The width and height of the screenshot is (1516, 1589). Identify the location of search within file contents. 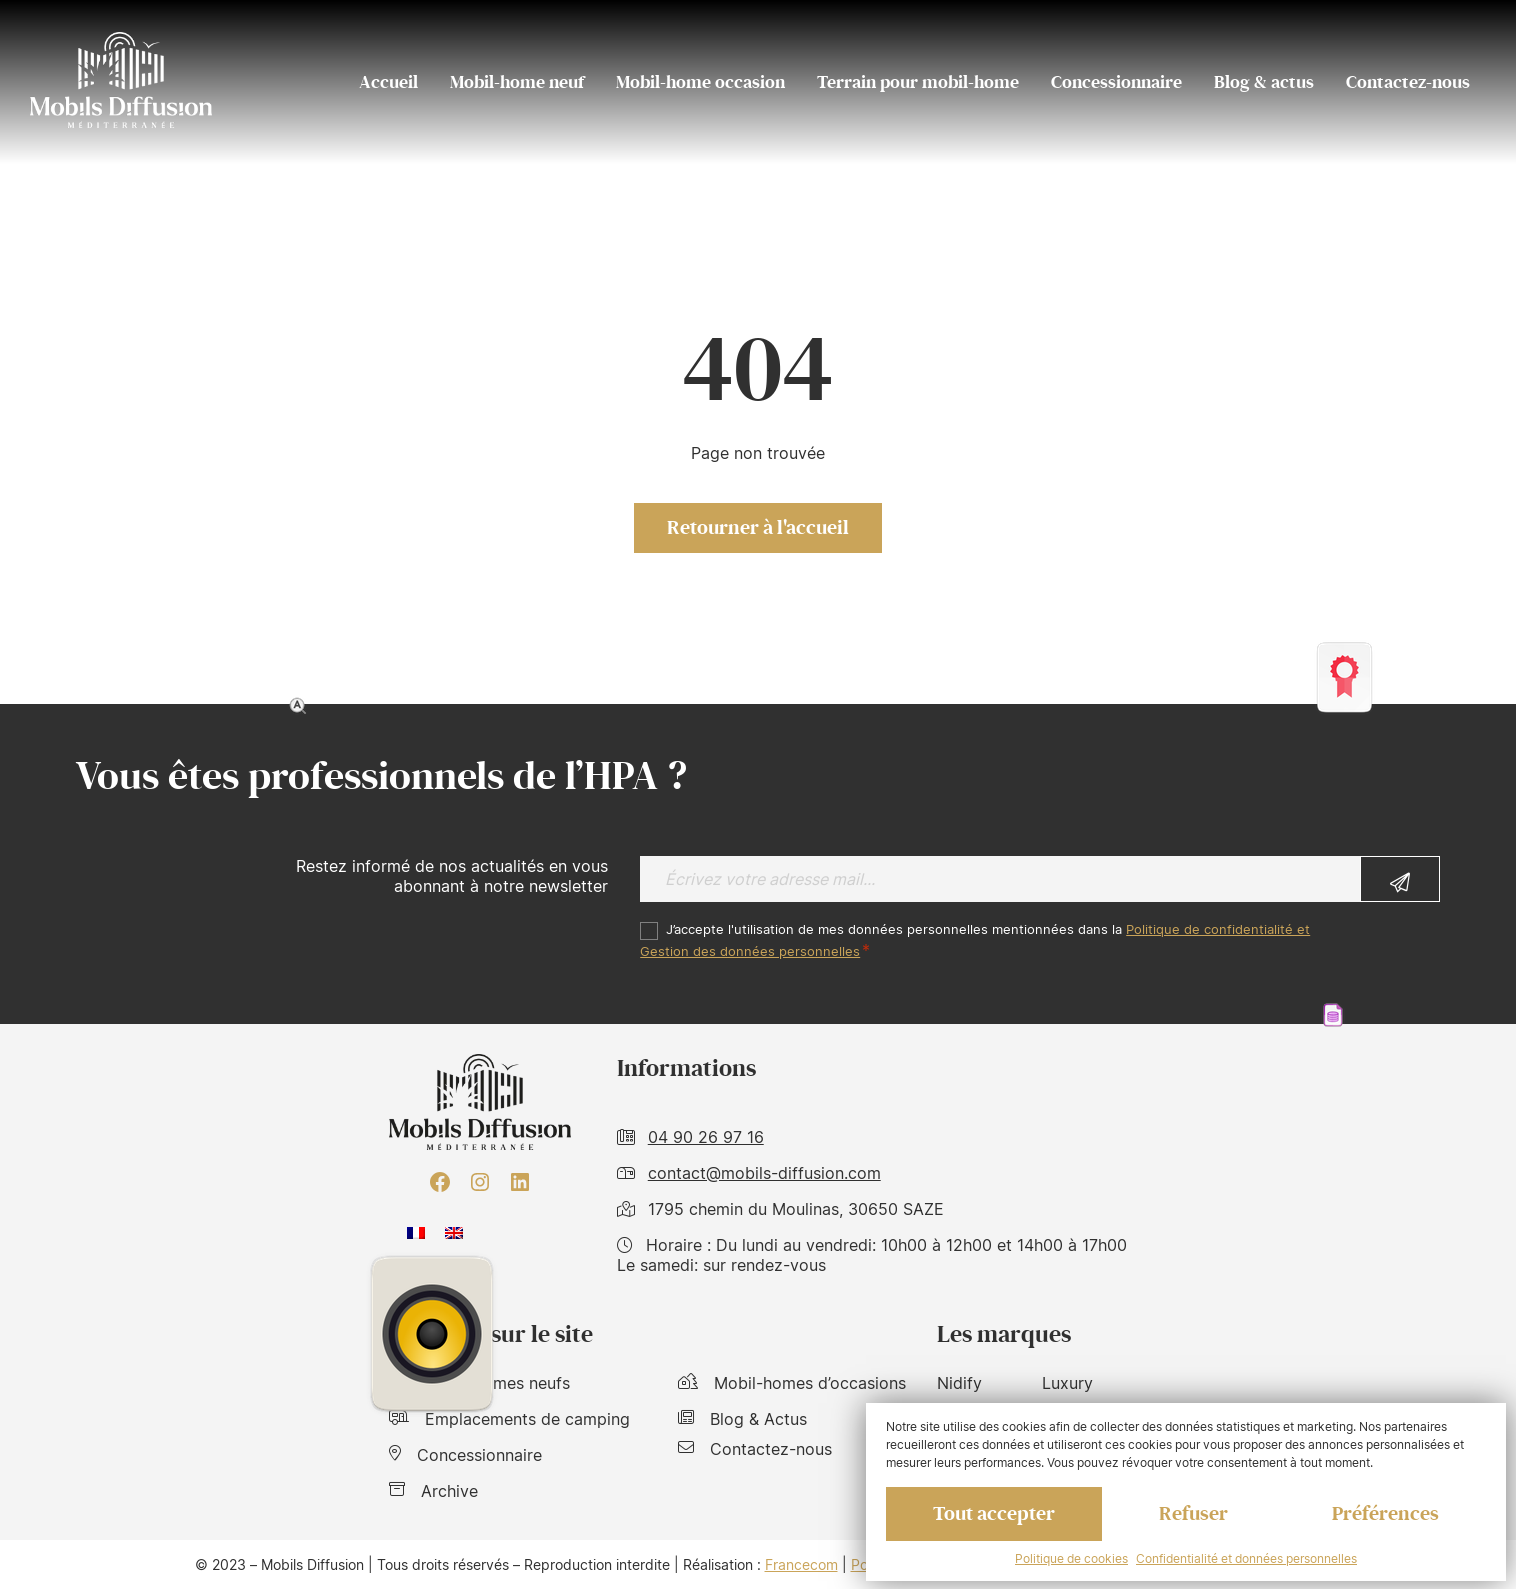
(298, 706).